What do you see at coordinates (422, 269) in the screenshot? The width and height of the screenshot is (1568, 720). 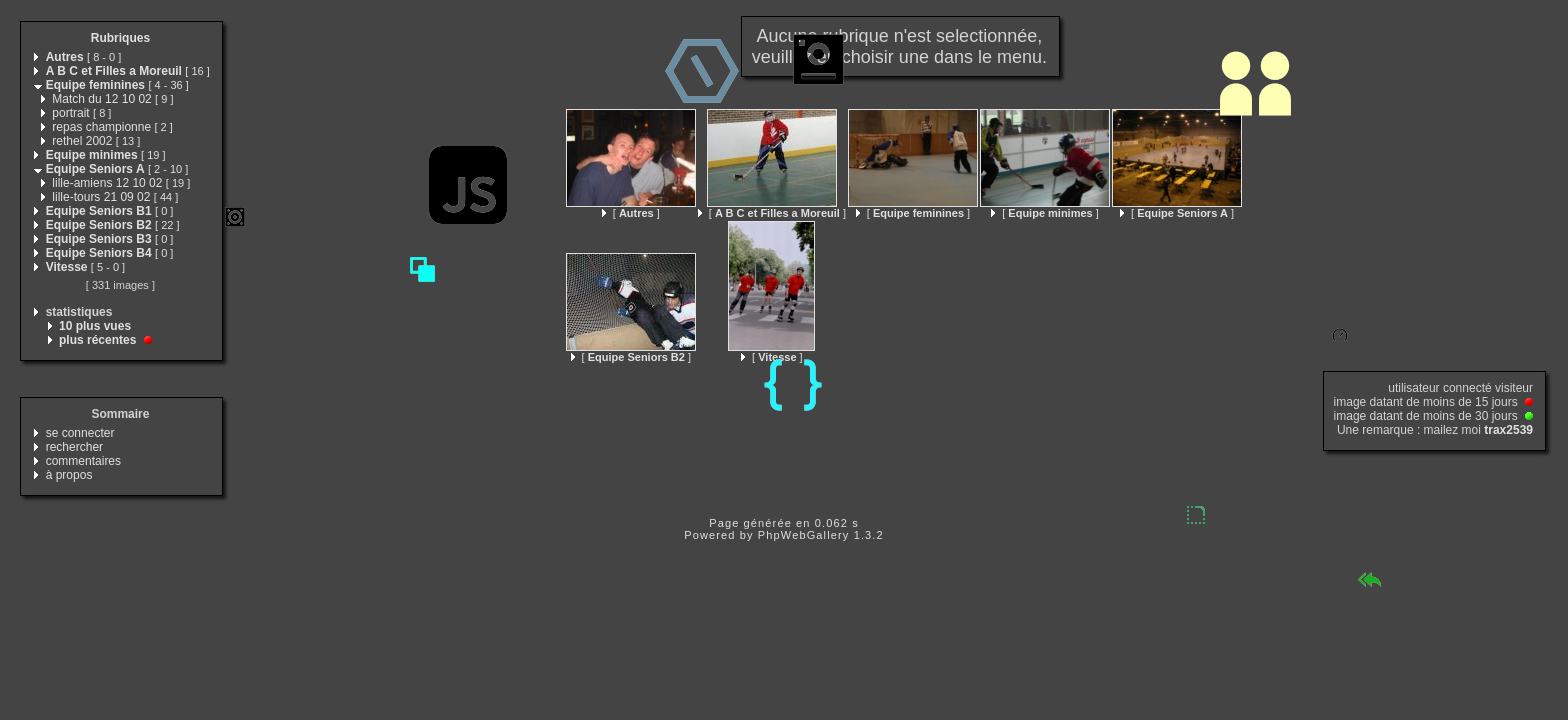 I see `send selected object backward one layer` at bounding box center [422, 269].